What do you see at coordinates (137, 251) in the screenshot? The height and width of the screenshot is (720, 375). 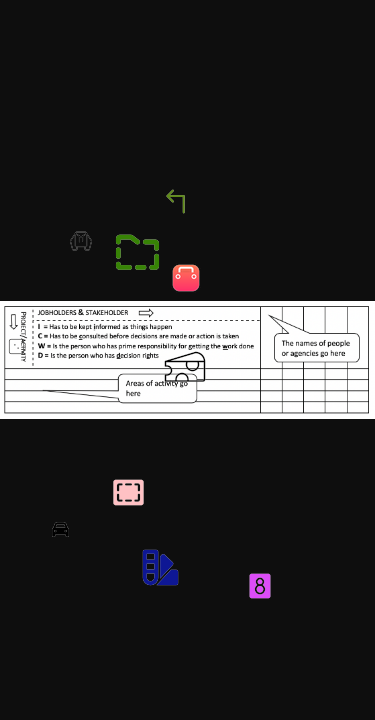 I see `create a new folder` at bounding box center [137, 251].